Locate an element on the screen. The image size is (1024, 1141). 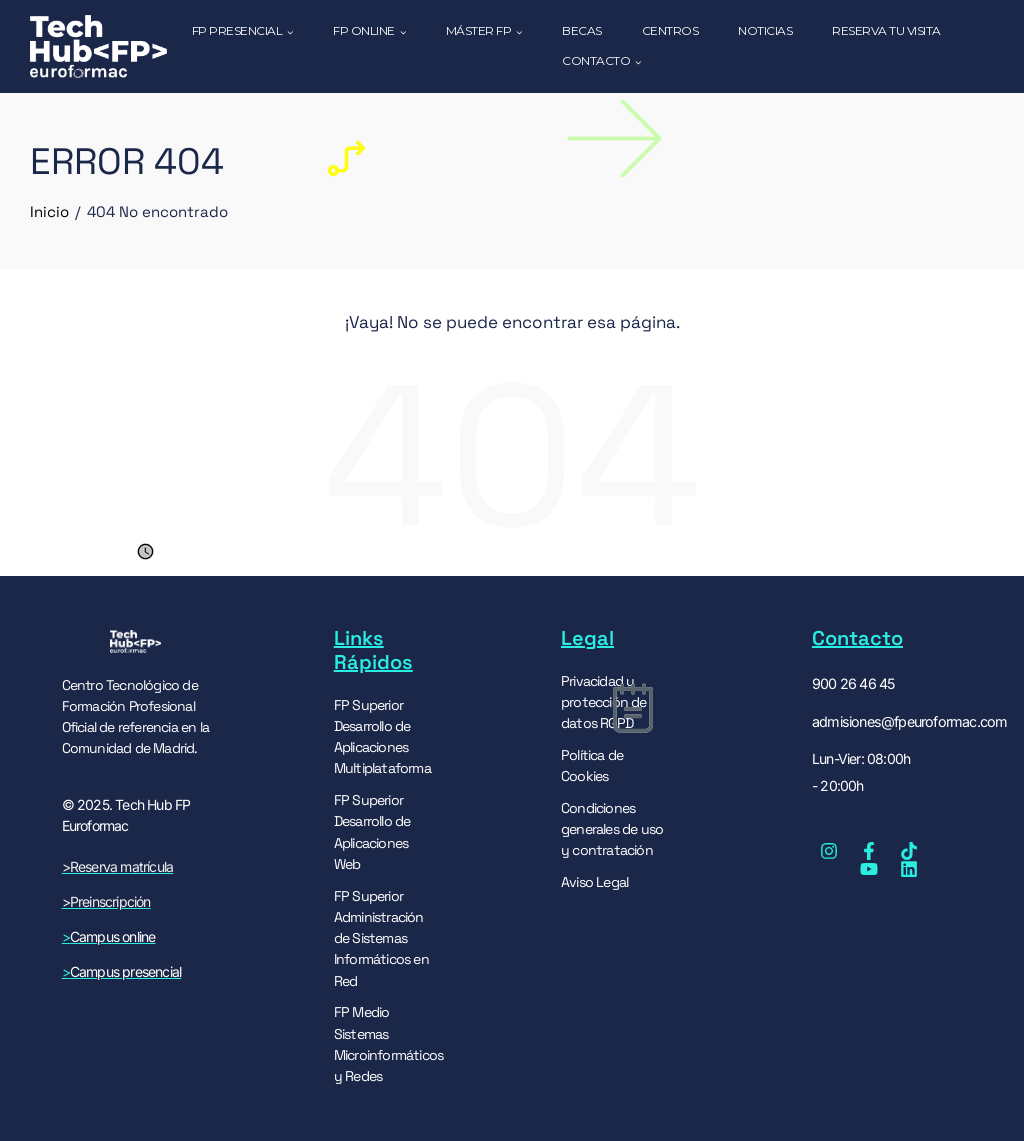
view time or clock settings is located at coordinates (145, 551).